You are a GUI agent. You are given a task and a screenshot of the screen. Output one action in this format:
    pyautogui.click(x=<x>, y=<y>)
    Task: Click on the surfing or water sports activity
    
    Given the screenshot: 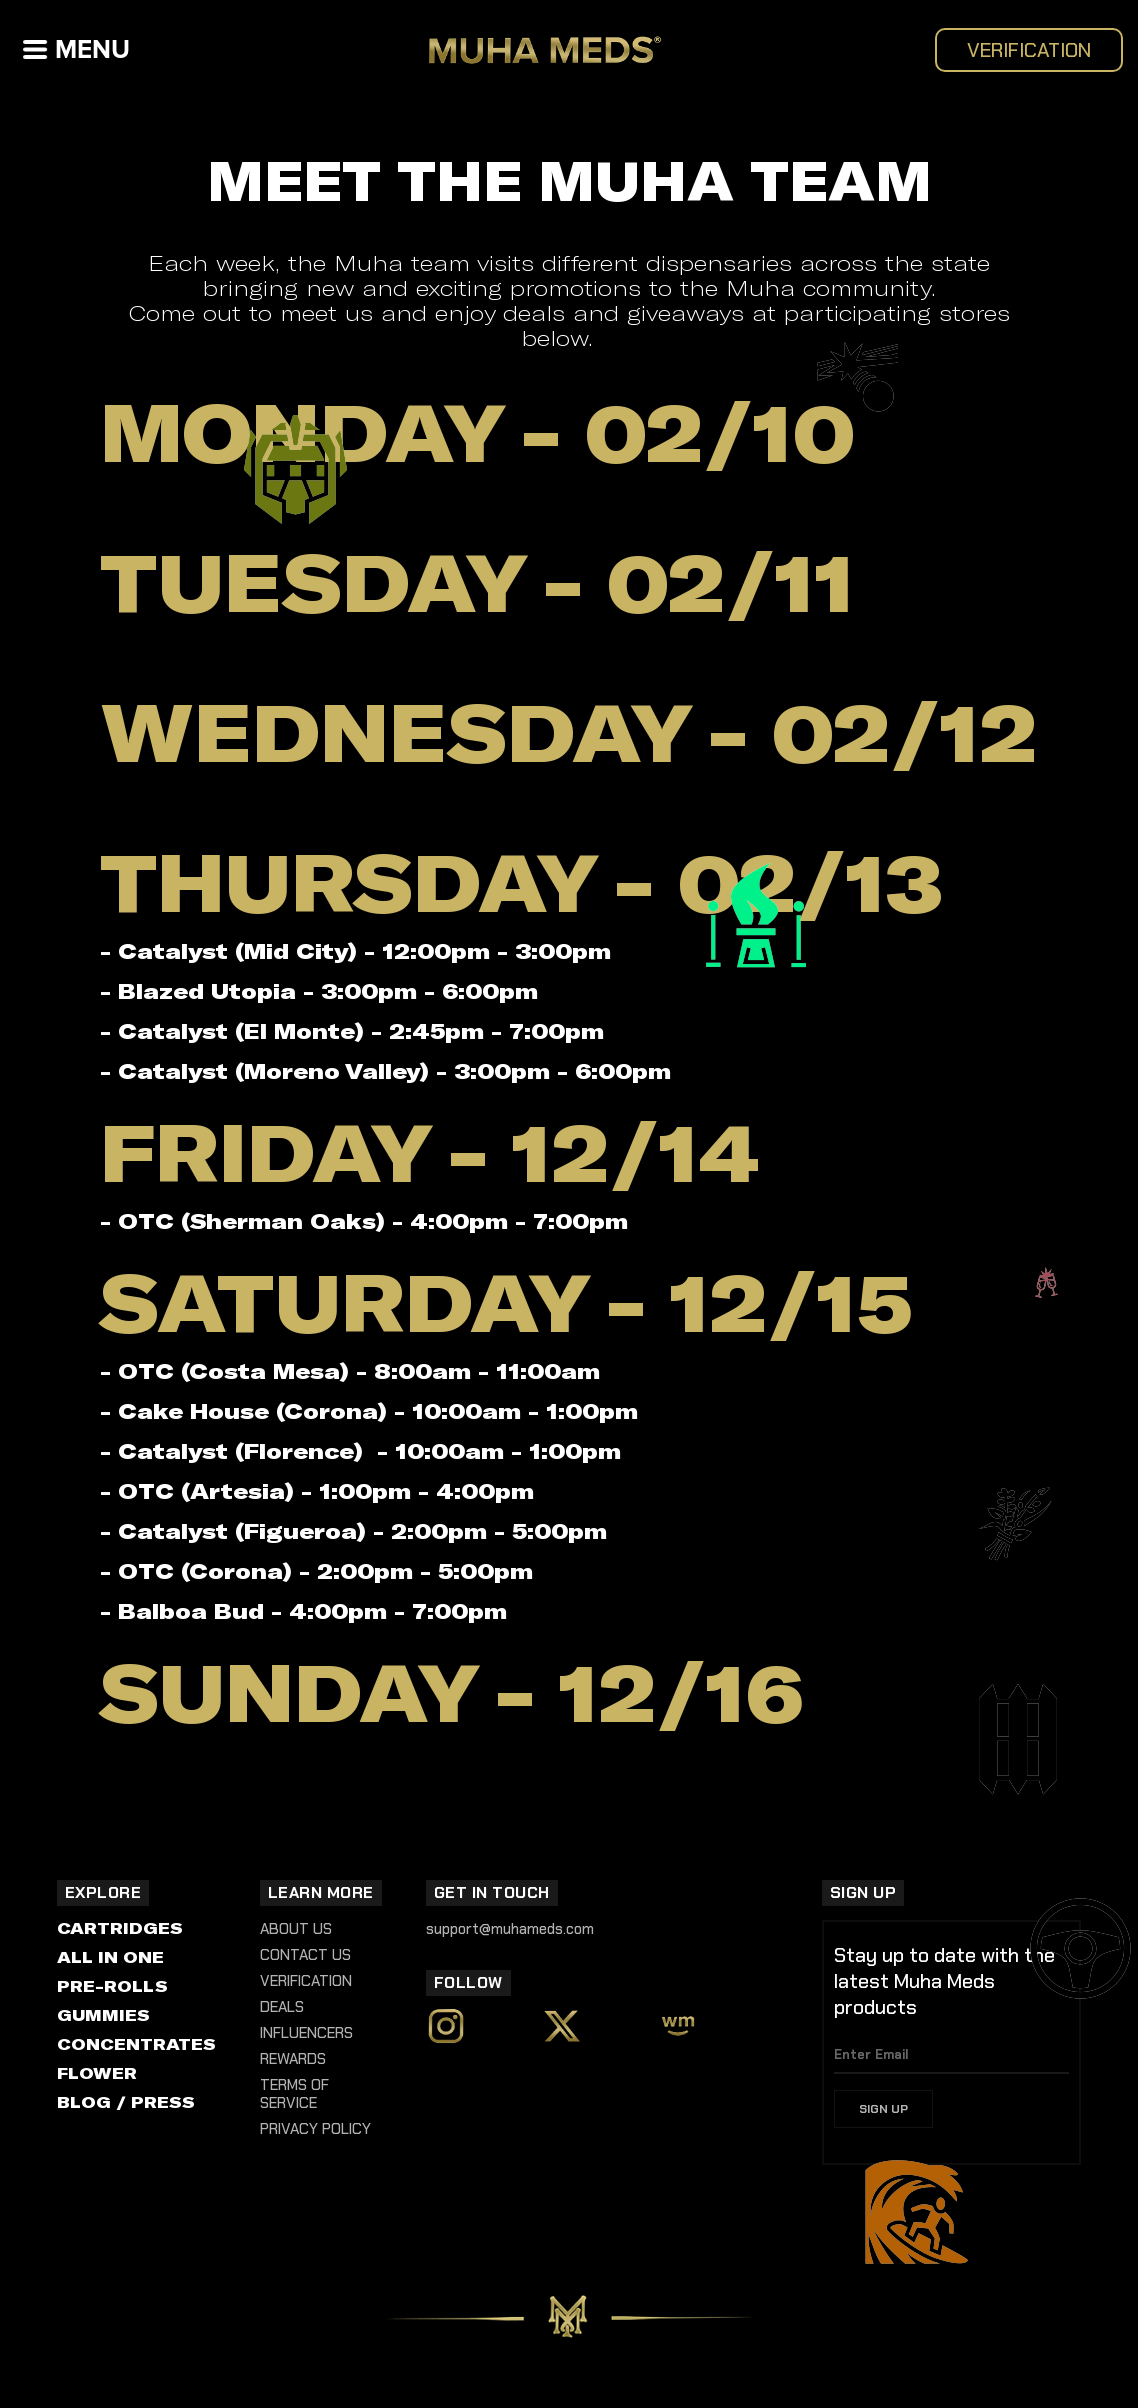 What is the action you would take?
    pyautogui.click(x=917, y=2212)
    